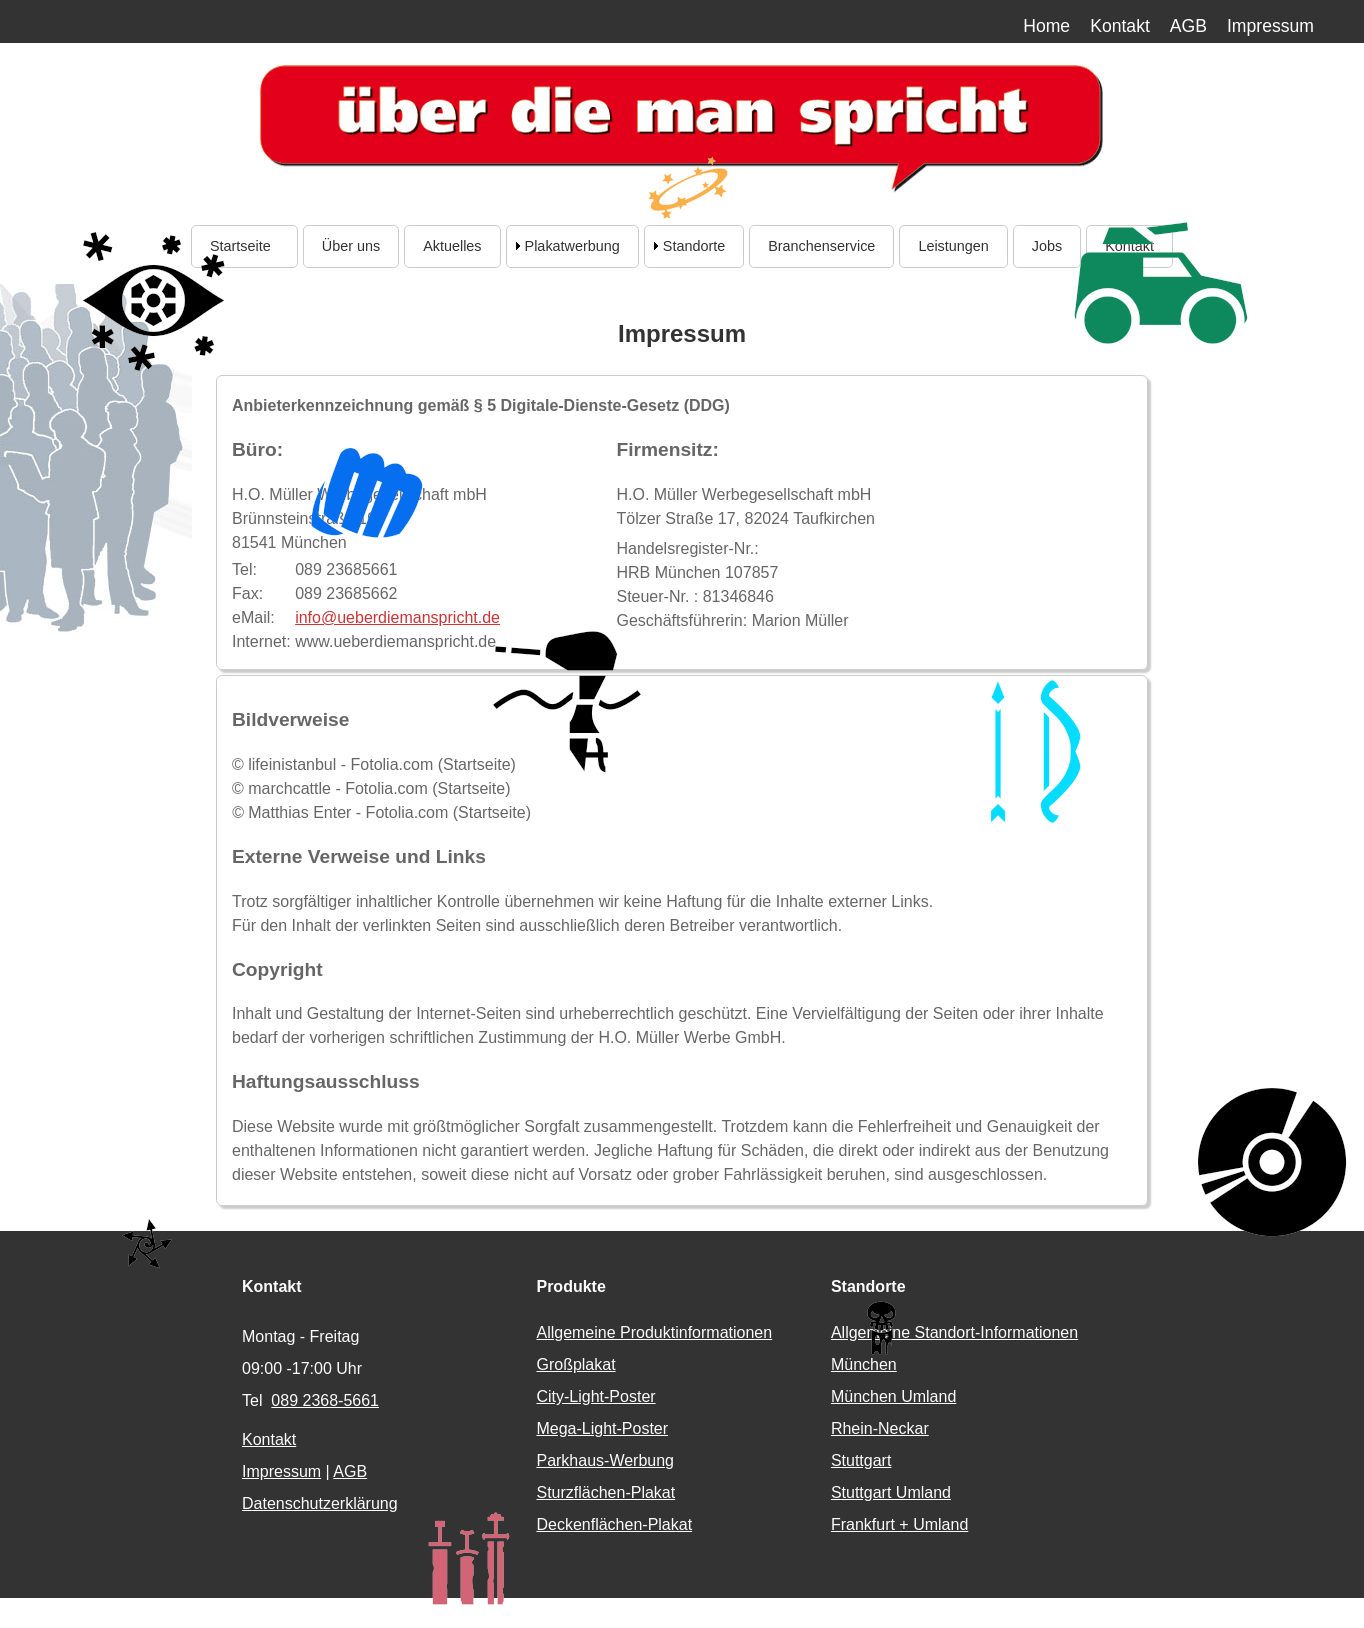  Describe the element at coordinates (147, 1244) in the screenshot. I see `indicates chaos or randomness effect` at that location.